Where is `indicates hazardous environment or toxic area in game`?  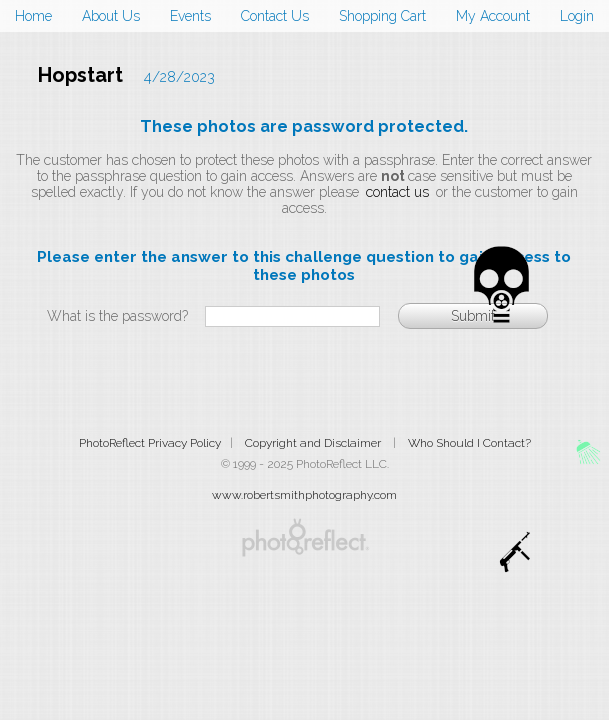
indicates hazardous environment or toxic area in game is located at coordinates (501, 284).